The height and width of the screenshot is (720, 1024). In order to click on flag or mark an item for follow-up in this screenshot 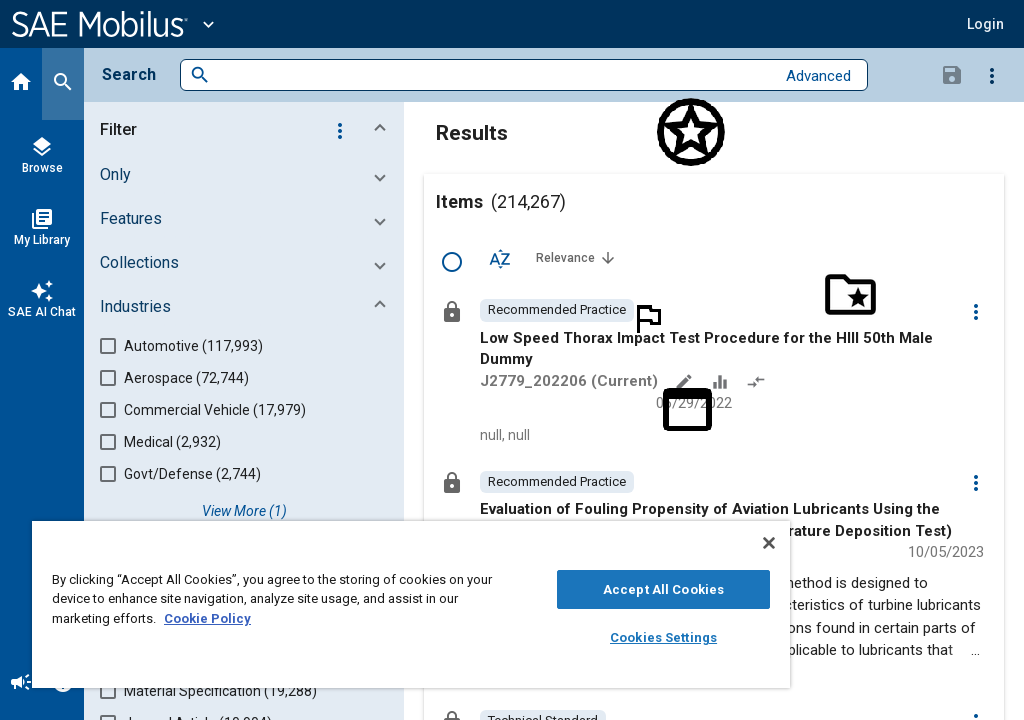, I will do `click(648, 318)`.